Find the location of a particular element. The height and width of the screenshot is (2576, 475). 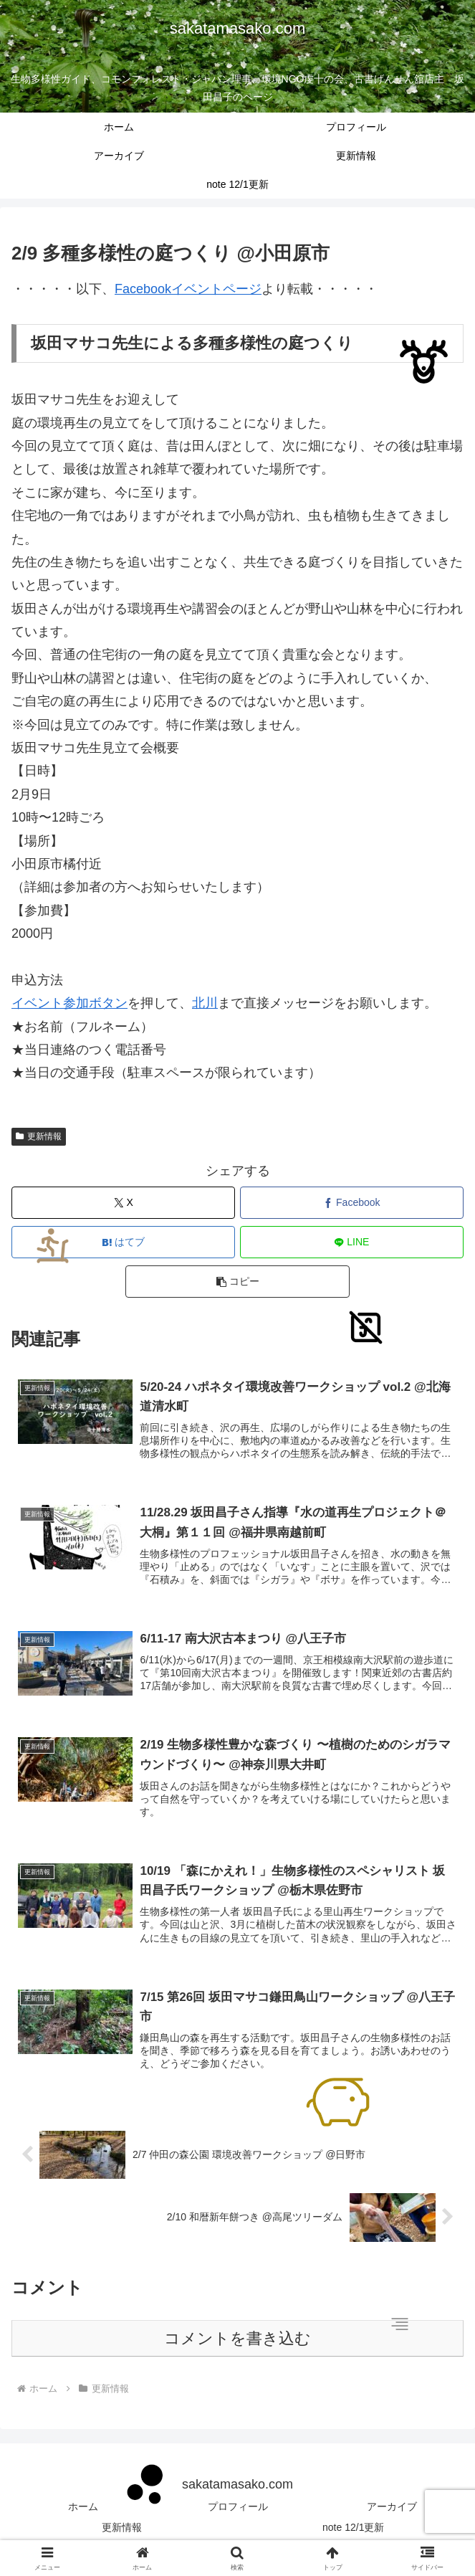

align text to the right is located at coordinates (400, 2324).